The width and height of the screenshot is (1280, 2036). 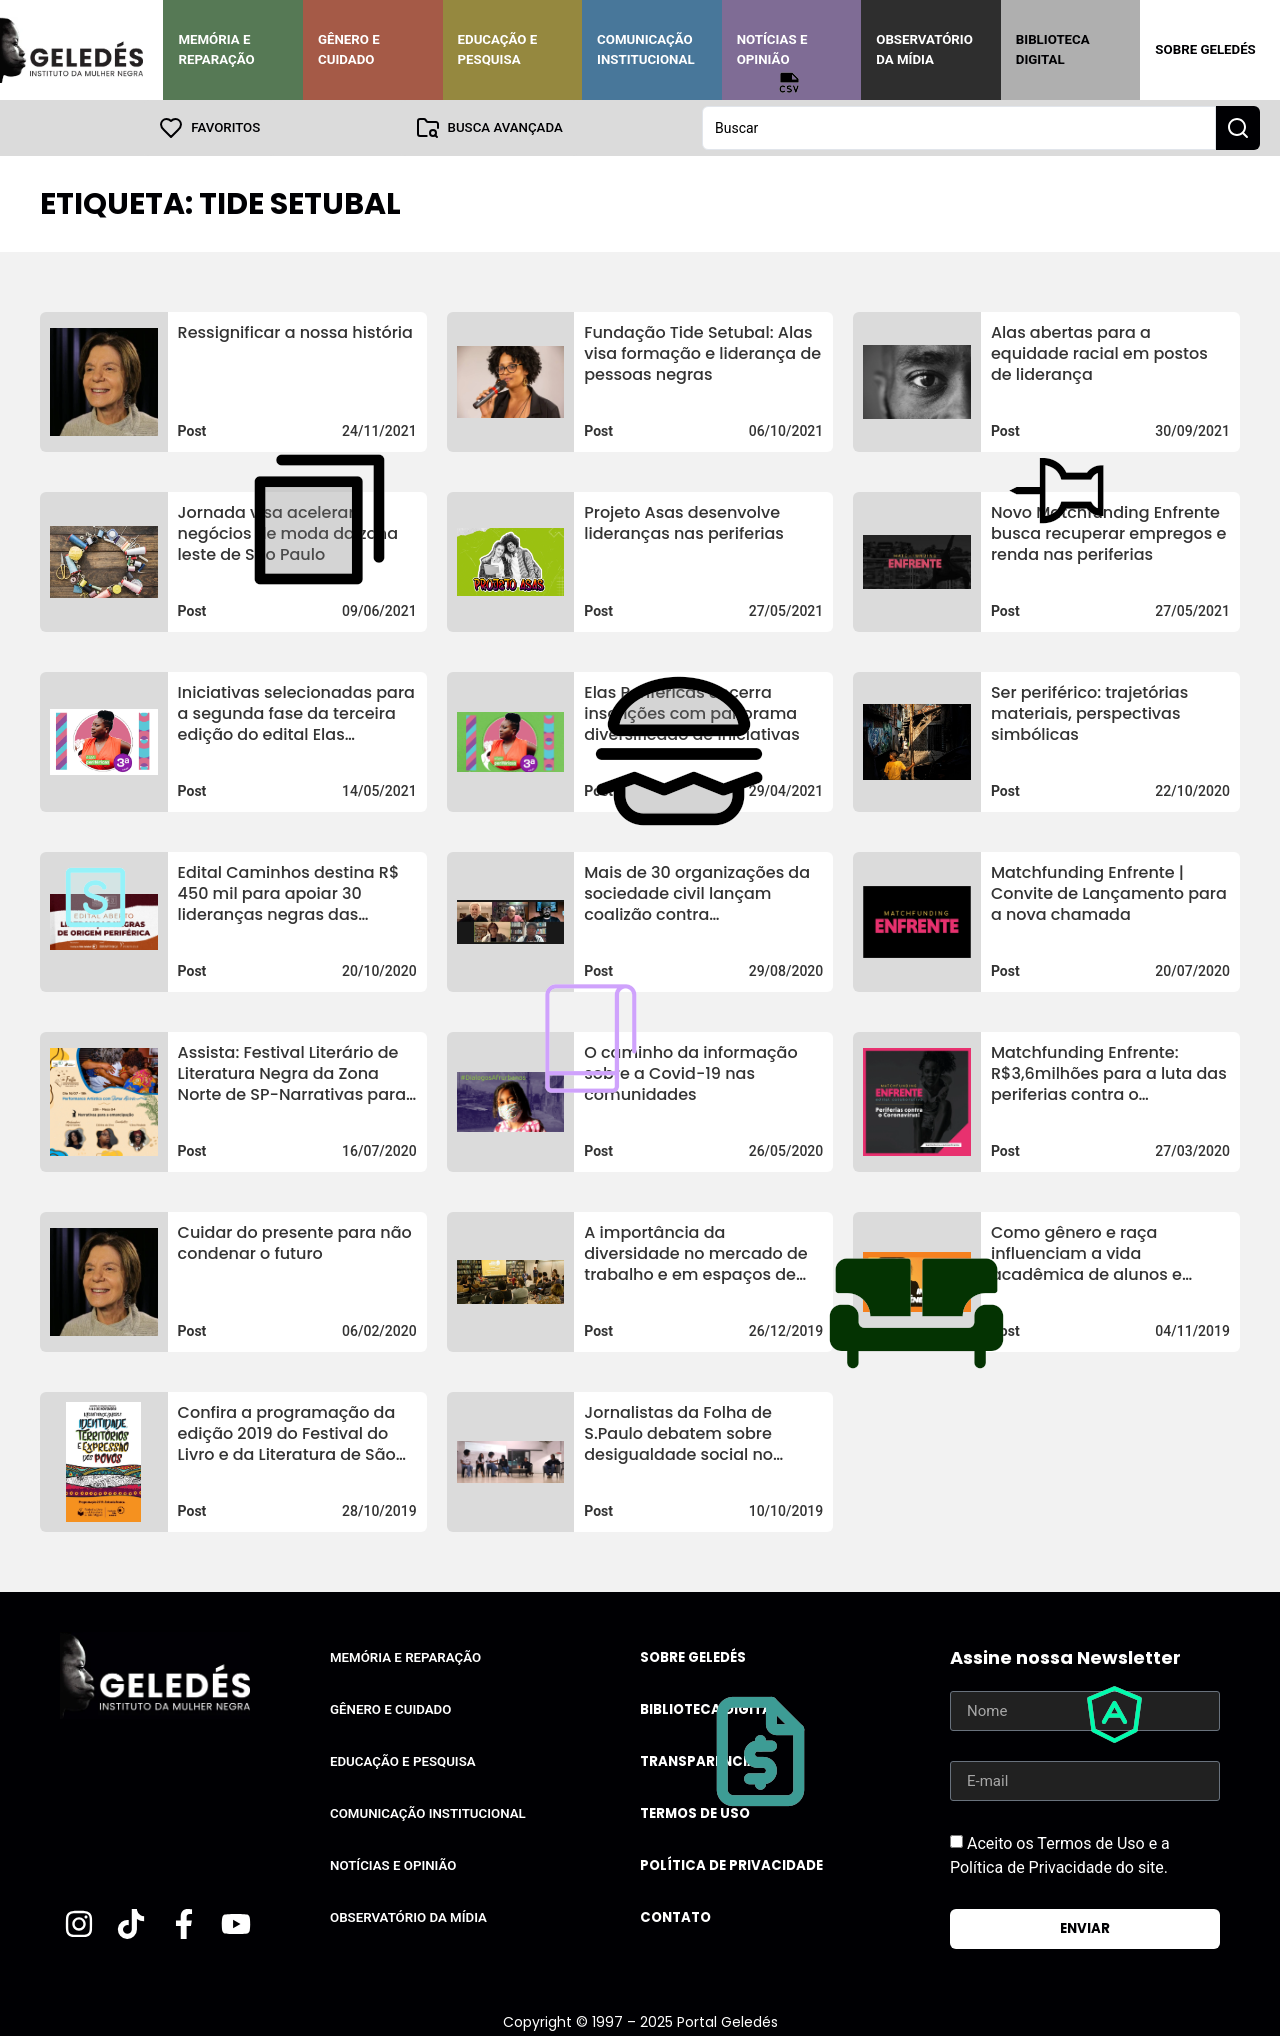 I want to click on Angular framework logo, so click(x=1114, y=1713).